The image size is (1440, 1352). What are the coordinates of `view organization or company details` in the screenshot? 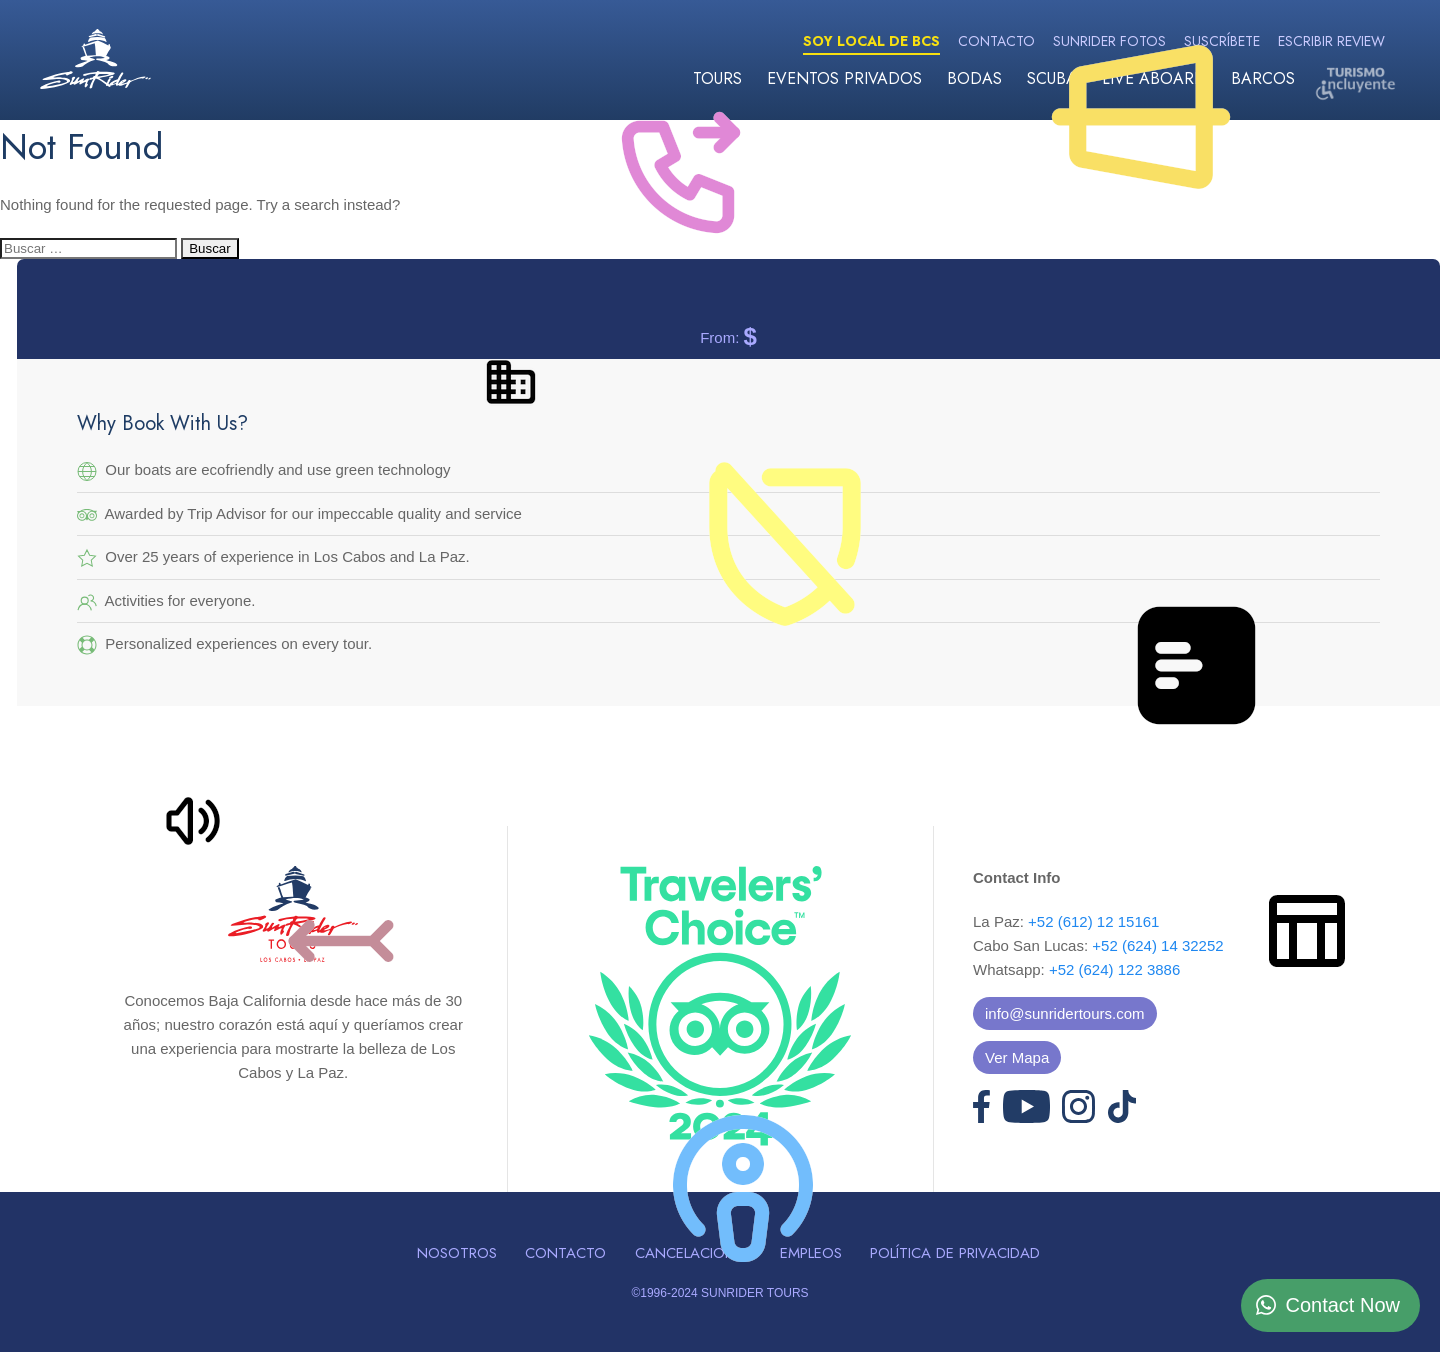 It's located at (511, 382).